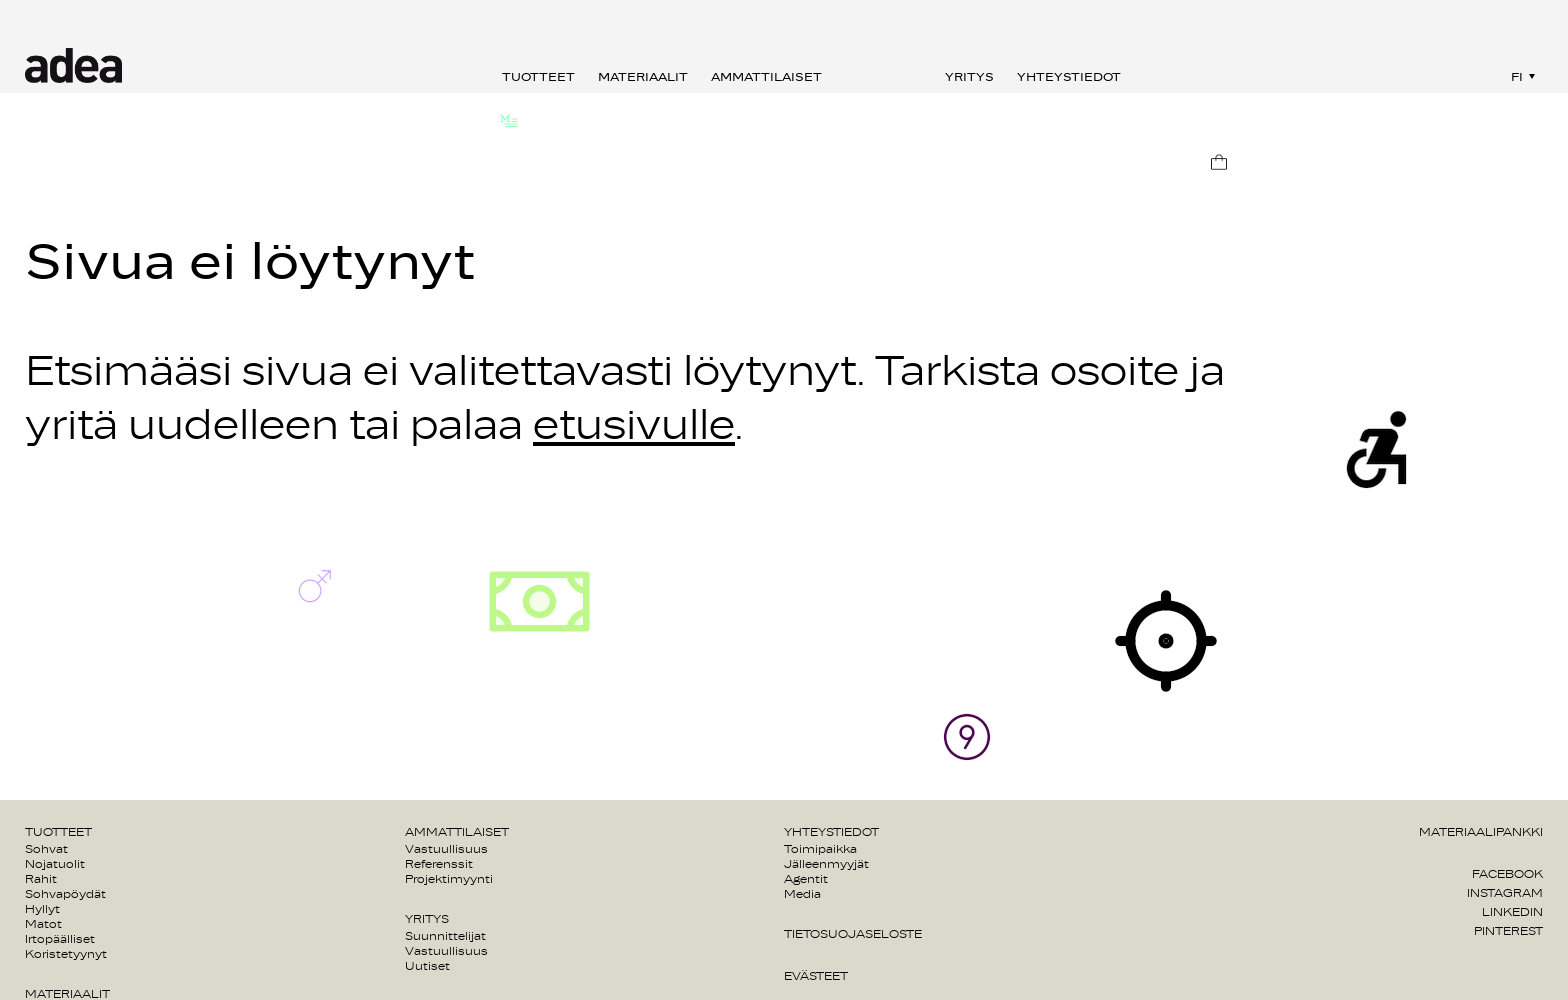  I want to click on indicates wheelchair accessible route or entrance, so click(1374, 448).